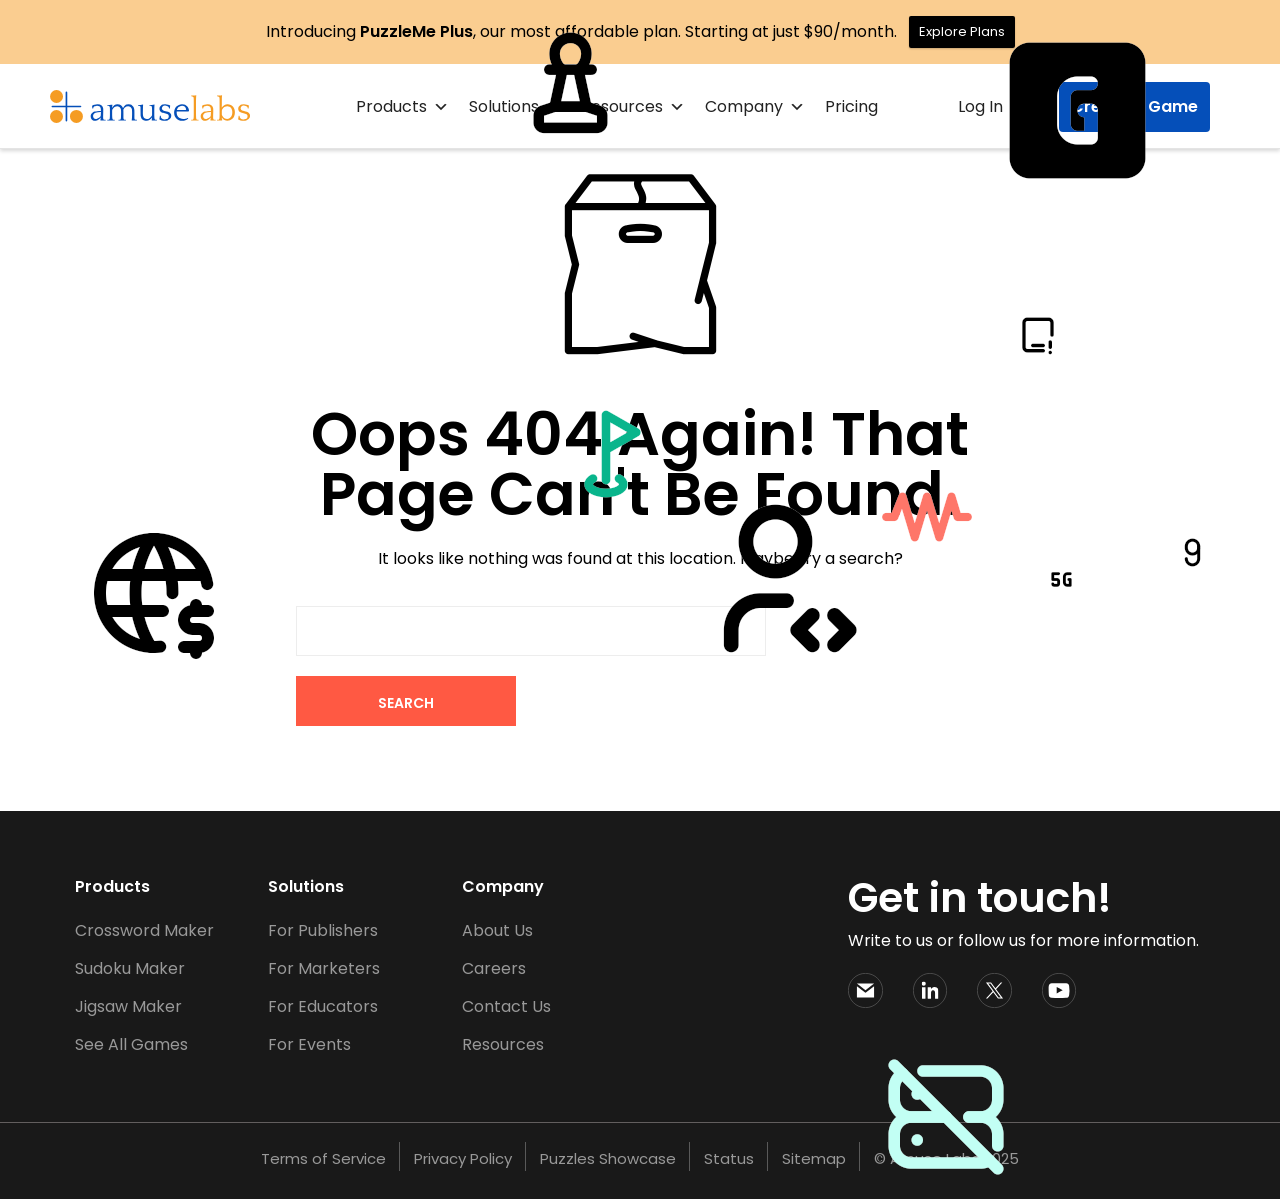  I want to click on view golf course or club information, so click(606, 454).